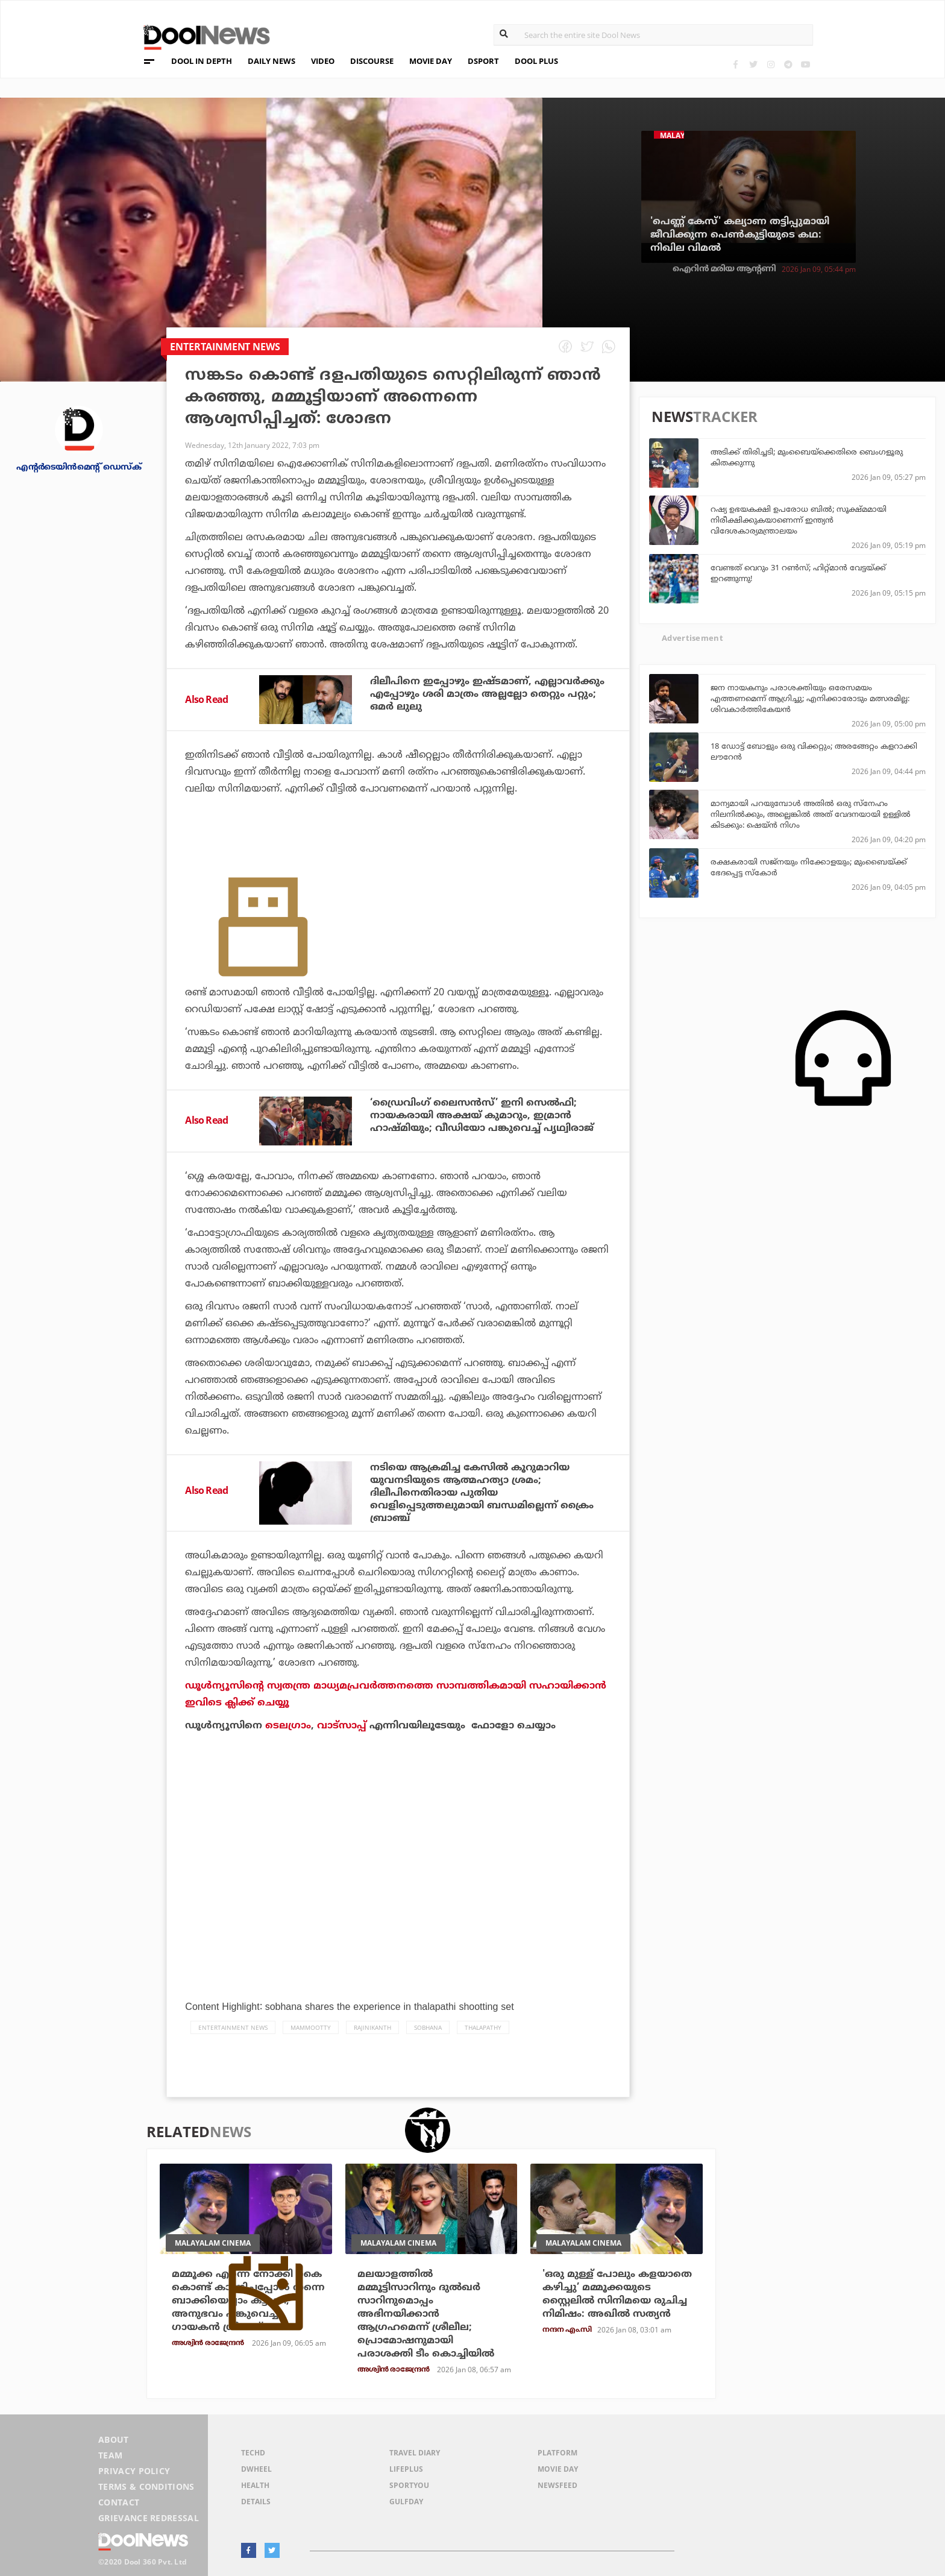  What do you see at coordinates (263, 927) in the screenshot?
I see `access USB drive or external storage` at bounding box center [263, 927].